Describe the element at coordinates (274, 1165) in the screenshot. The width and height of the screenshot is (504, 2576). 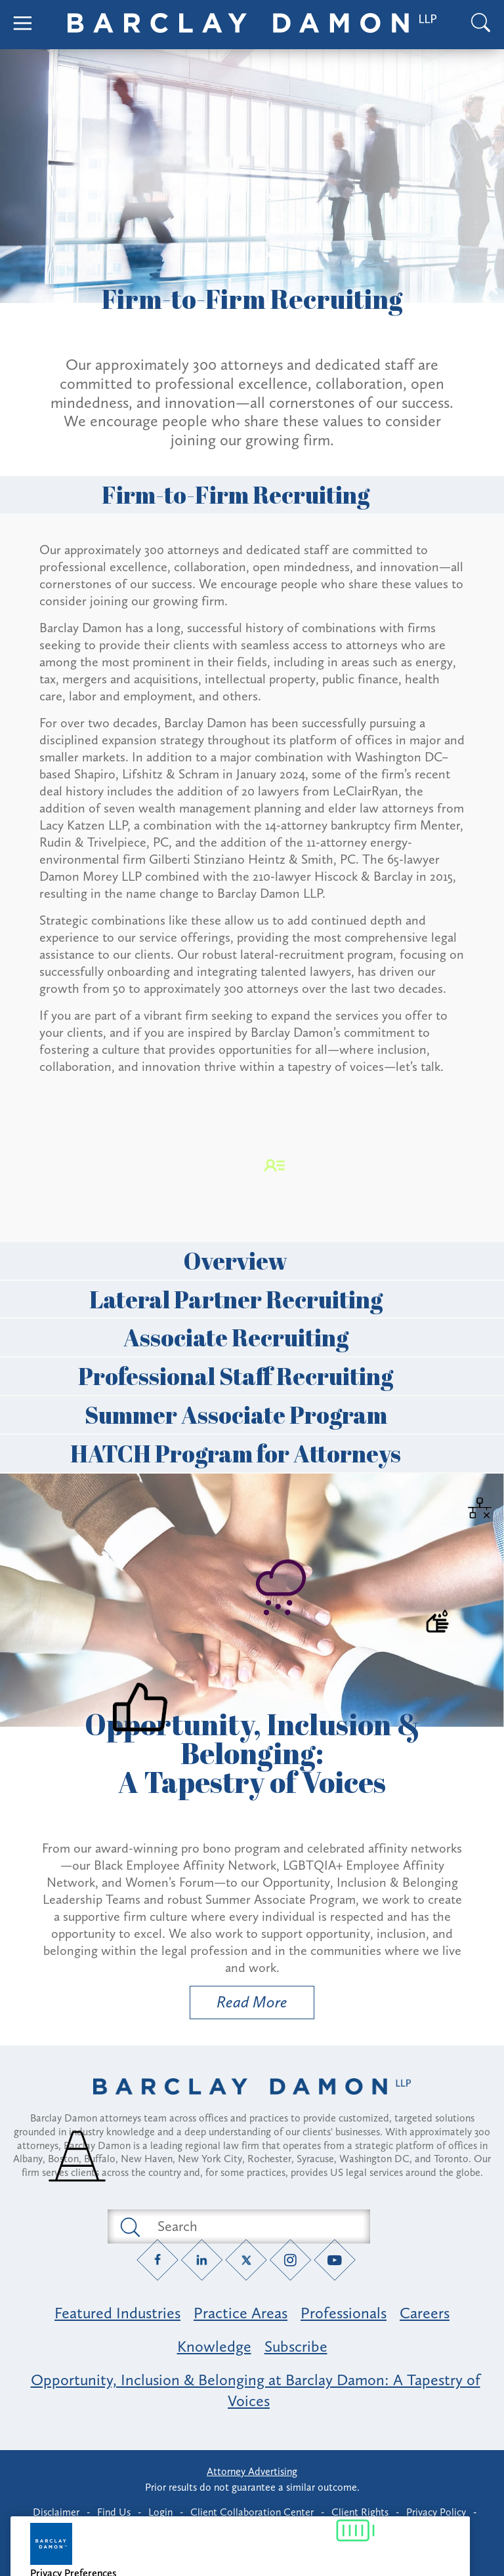
I see `view user list or directory` at that location.